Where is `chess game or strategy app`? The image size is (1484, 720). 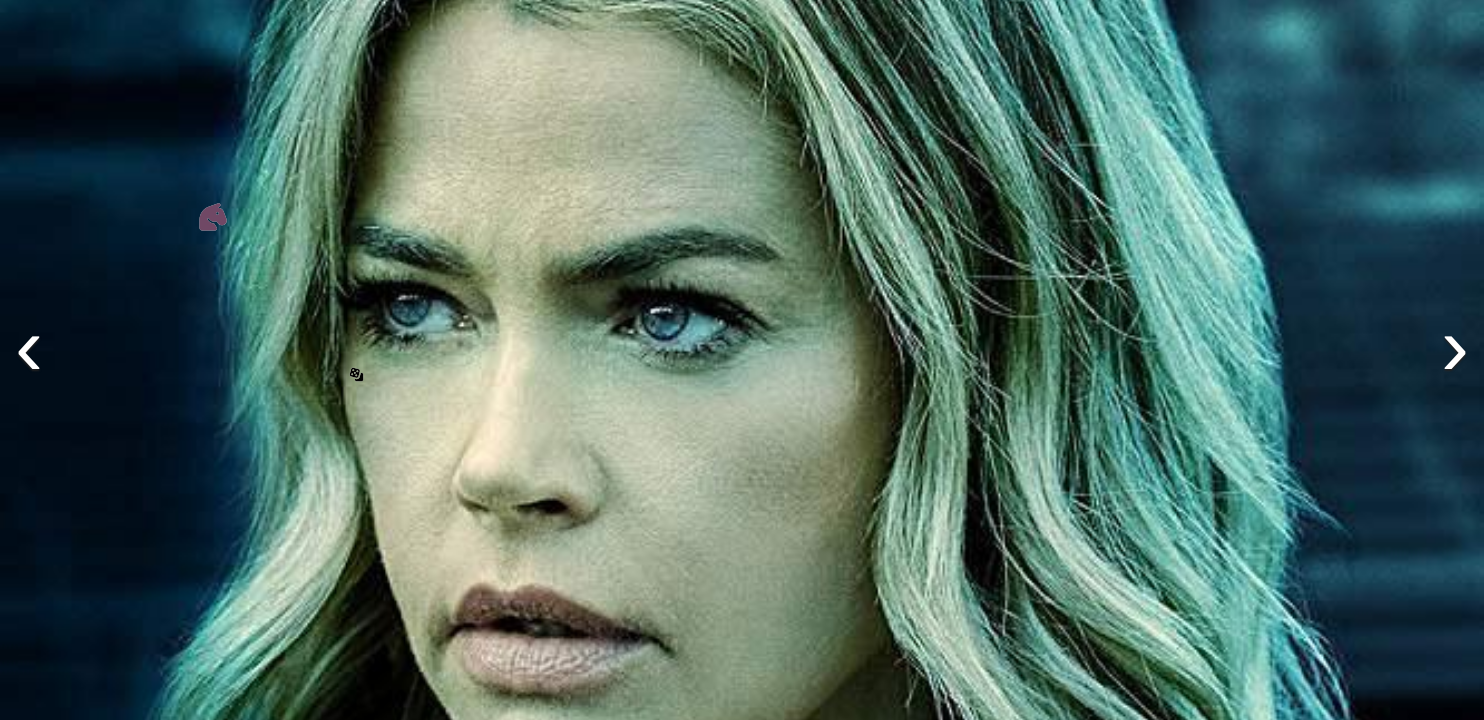
chess game or strategy app is located at coordinates (213, 216).